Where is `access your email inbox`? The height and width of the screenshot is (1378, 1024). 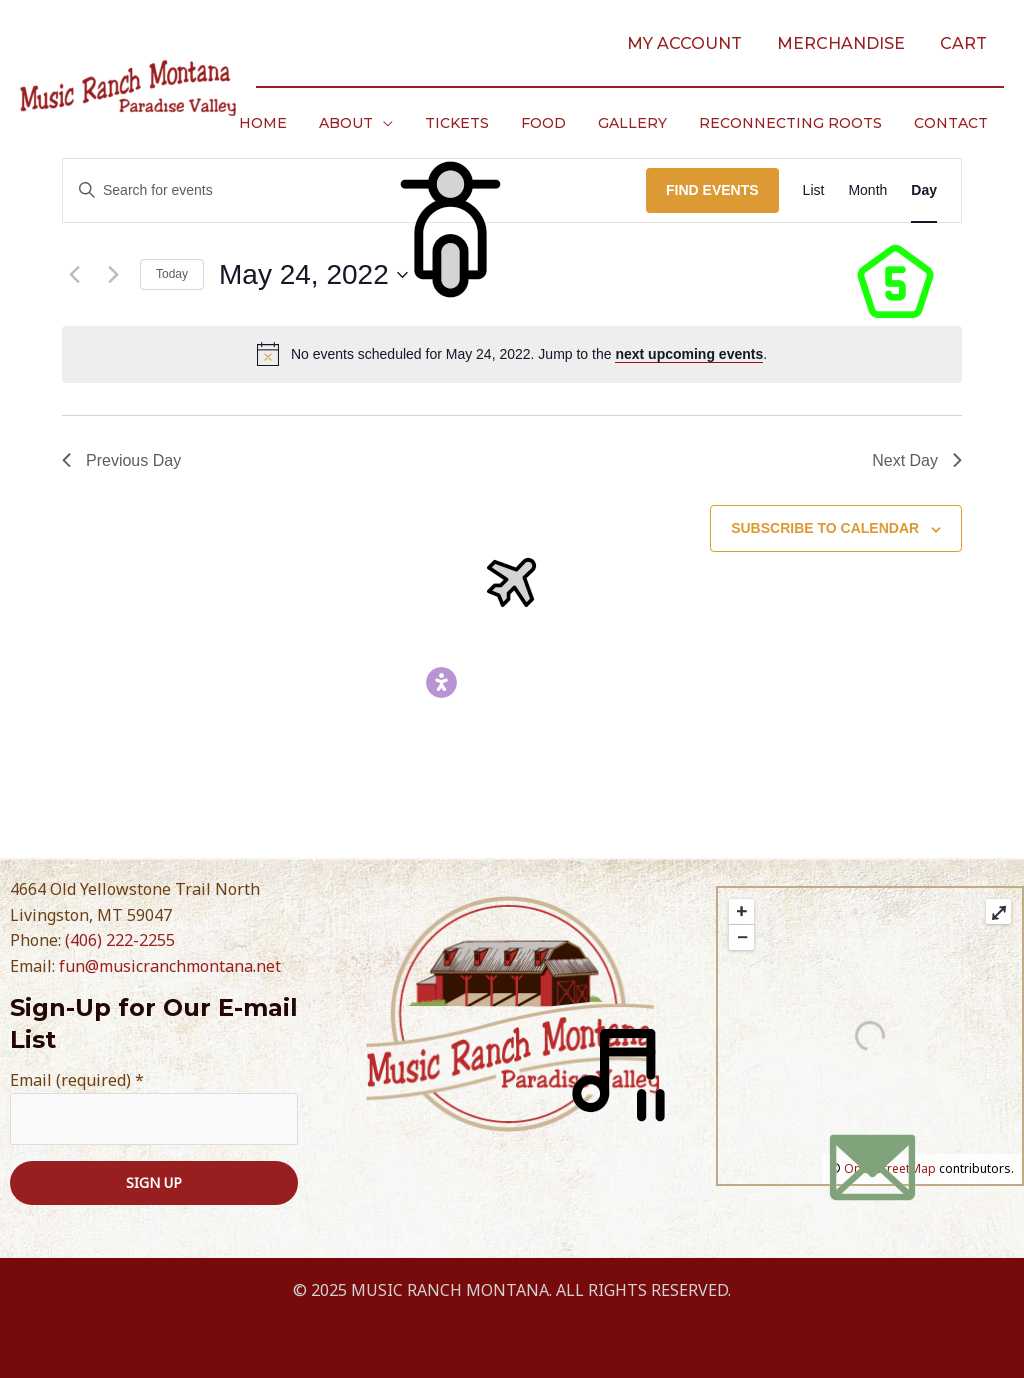
access your email inbox is located at coordinates (872, 1167).